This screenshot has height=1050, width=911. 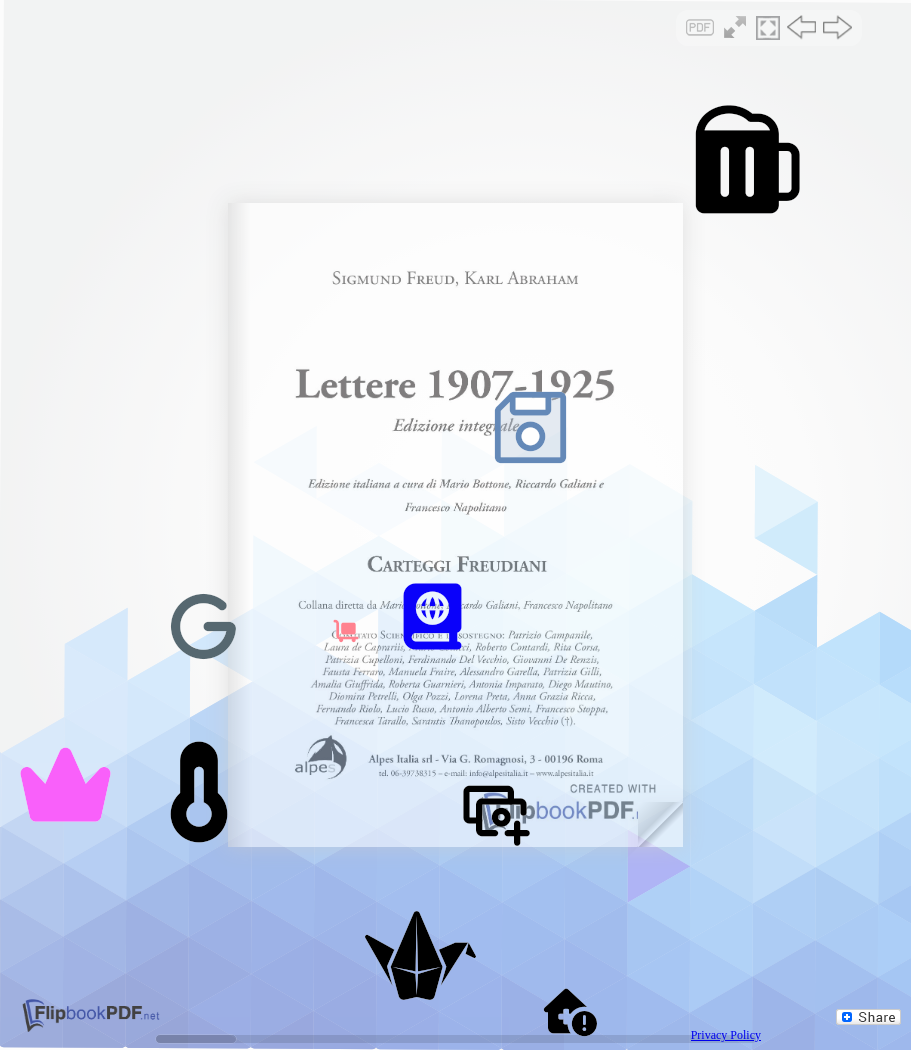 I want to click on open padlet app, so click(x=420, y=955).